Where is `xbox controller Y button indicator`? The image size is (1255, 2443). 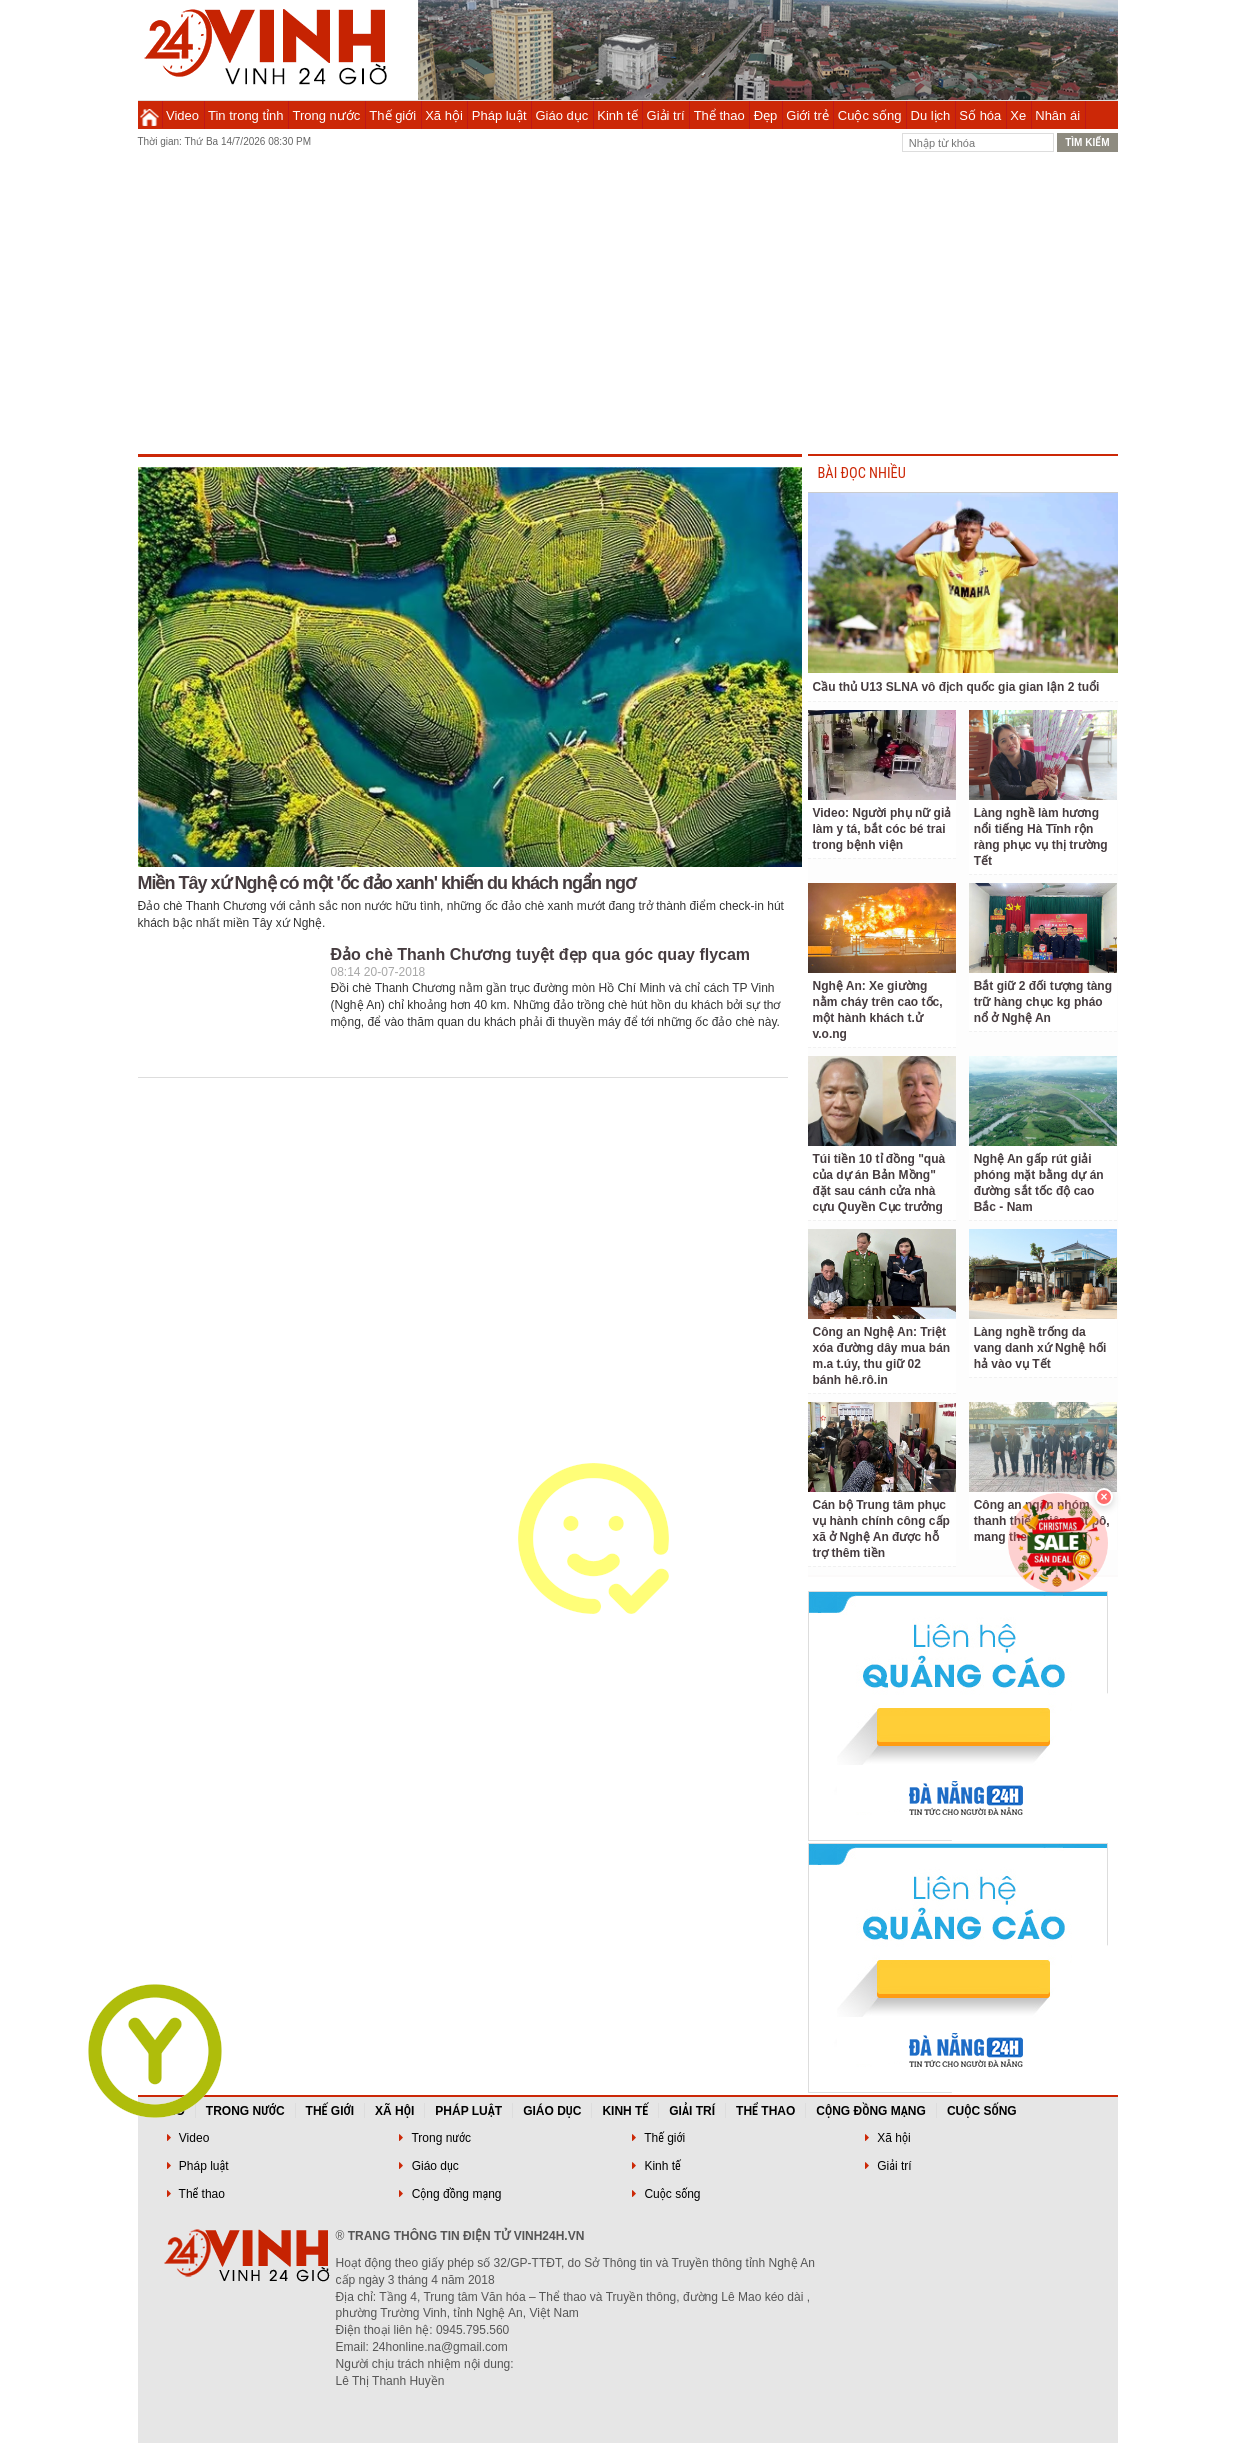
xbox controller Y button indicator is located at coordinates (155, 2051).